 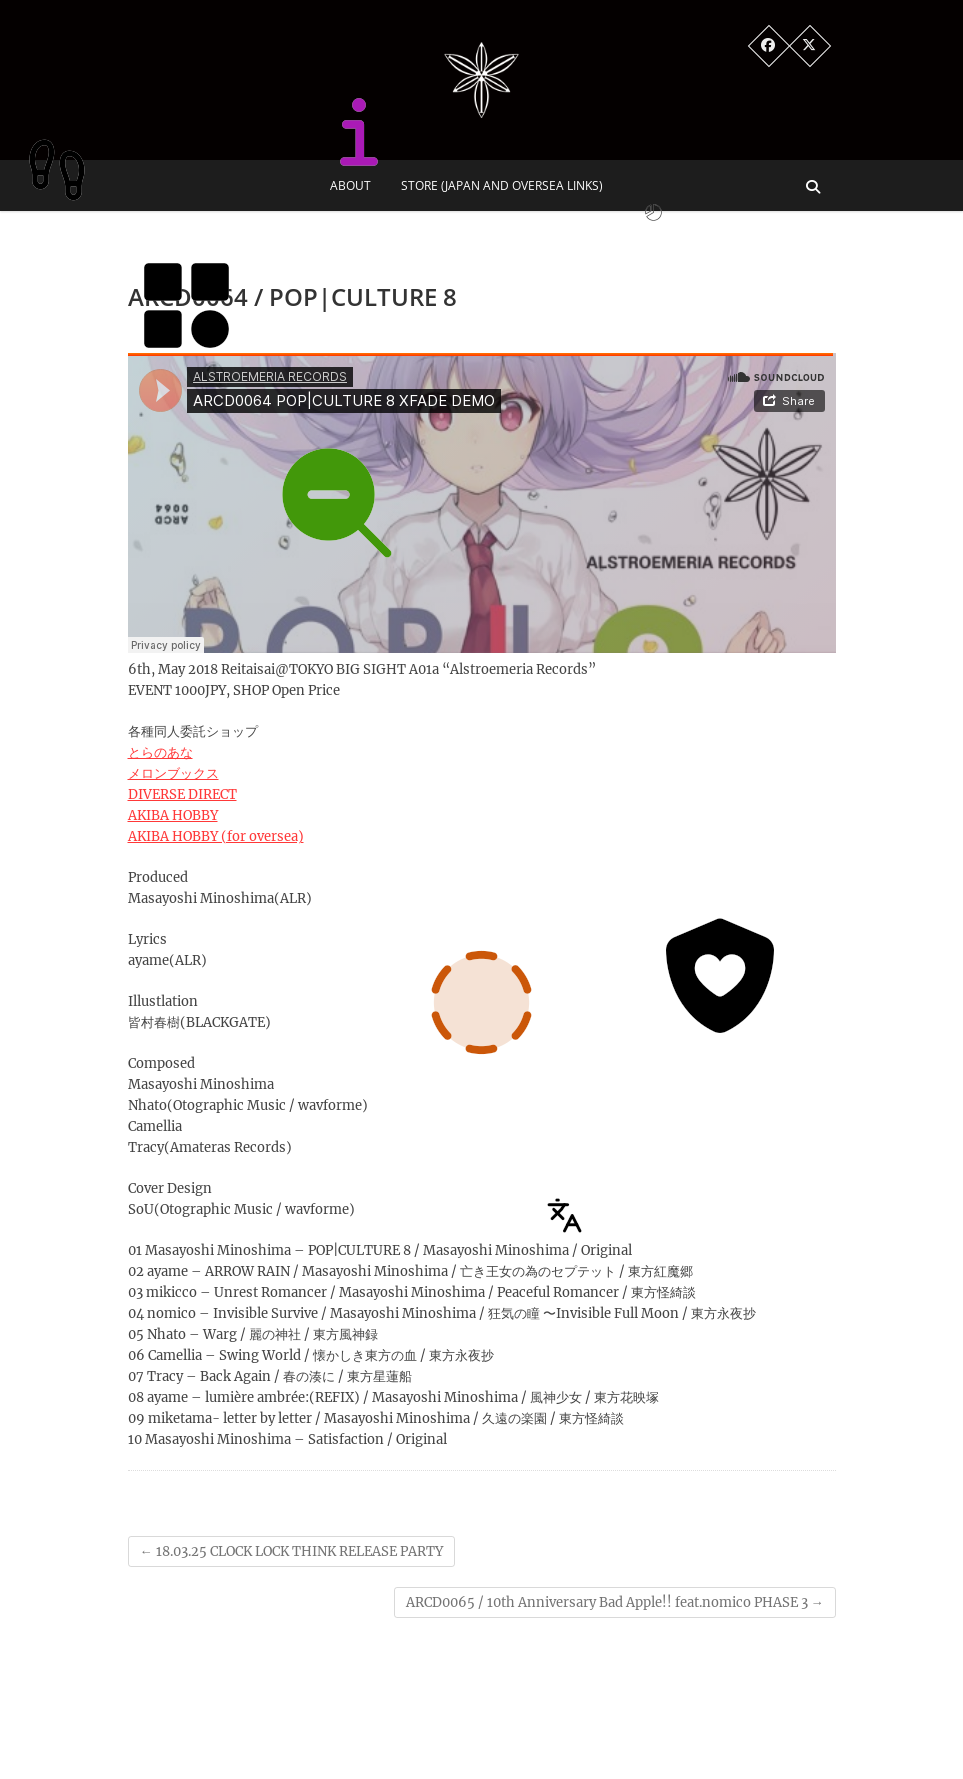 I want to click on browse categories or sections, so click(x=186, y=305).